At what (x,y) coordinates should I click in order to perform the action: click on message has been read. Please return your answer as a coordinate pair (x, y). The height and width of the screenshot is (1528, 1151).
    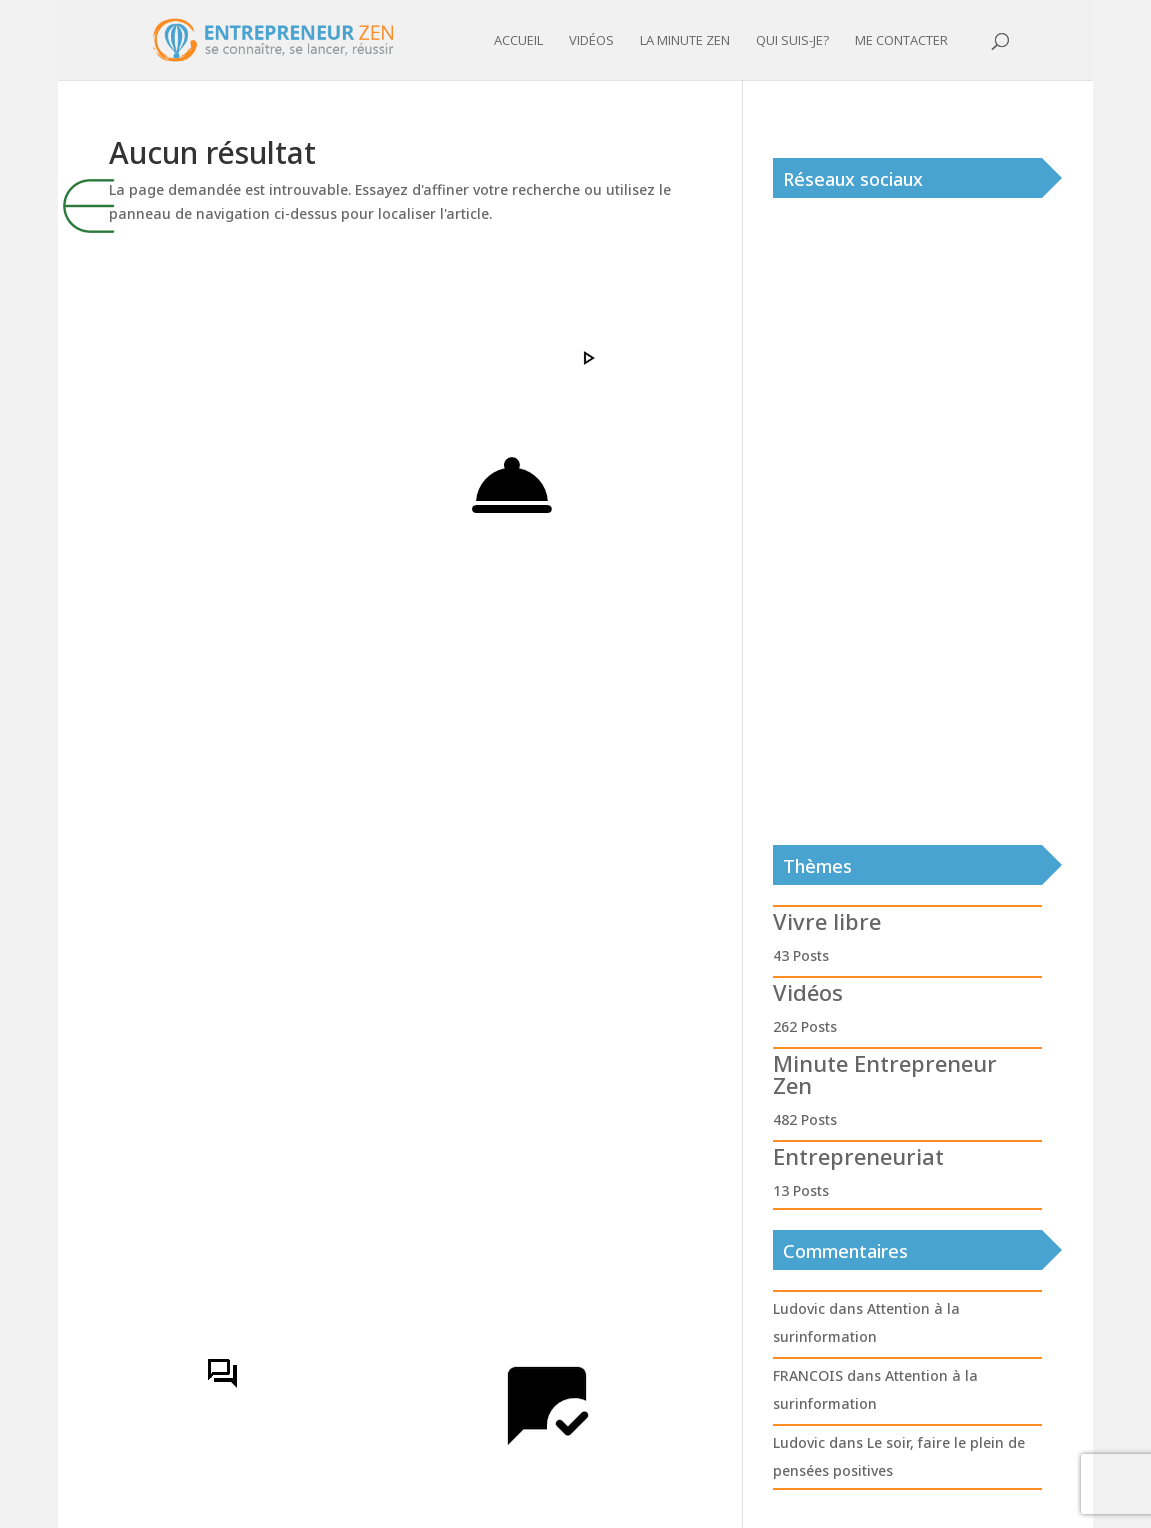
    Looking at the image, I should click on (547, 1406).